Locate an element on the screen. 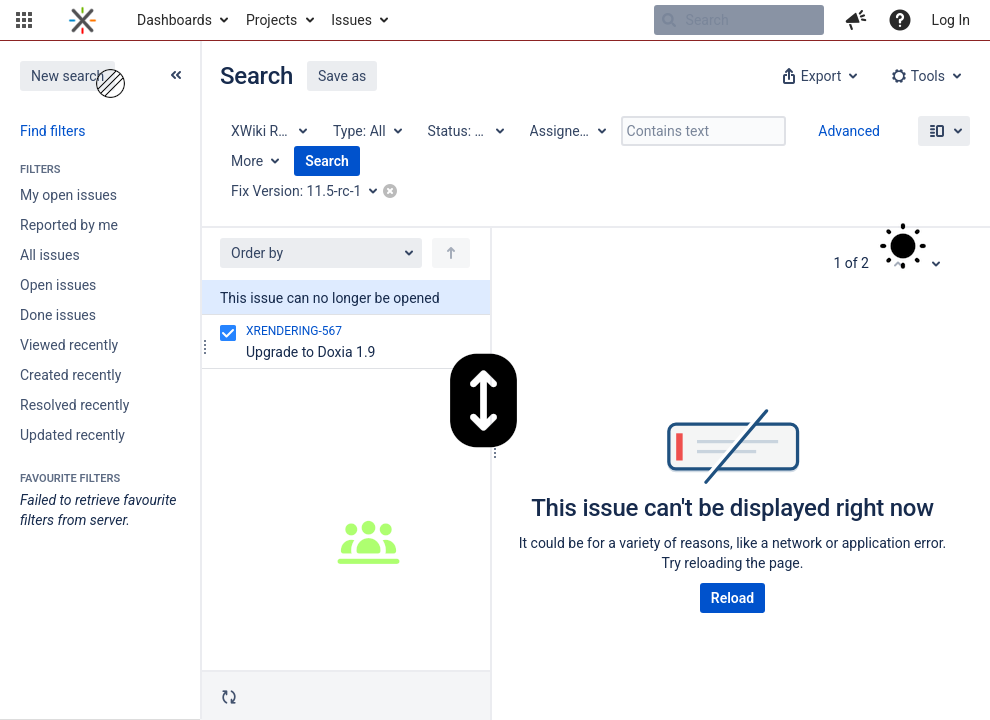  toggle light mode or bright display is located at coordinates (903, 247).